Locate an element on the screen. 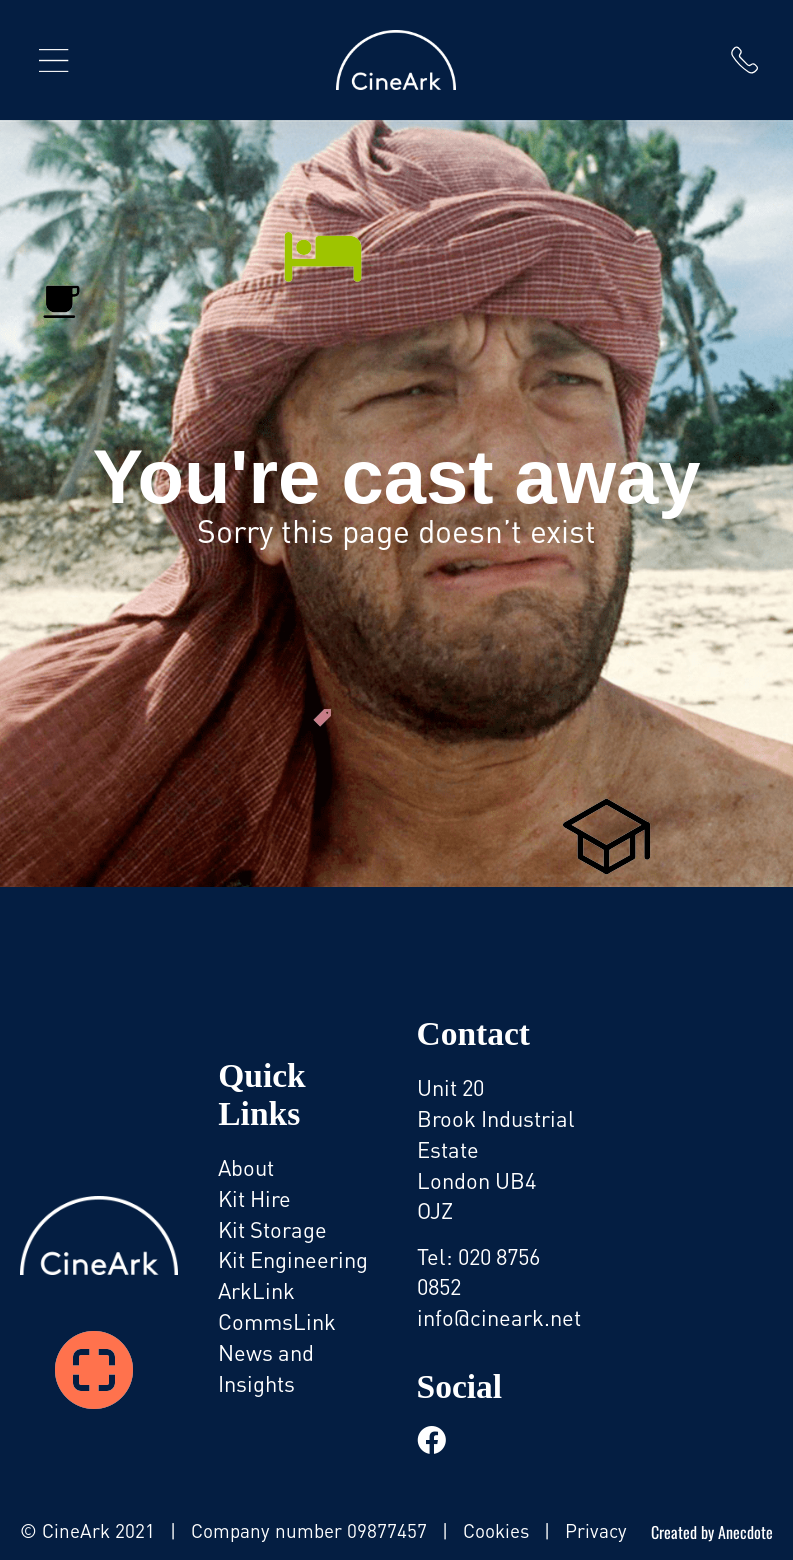 Image resolution: width=793 pixels, height=1560 pixels. find nearby coffee shops or cafes is located at coordinates (61, 302).